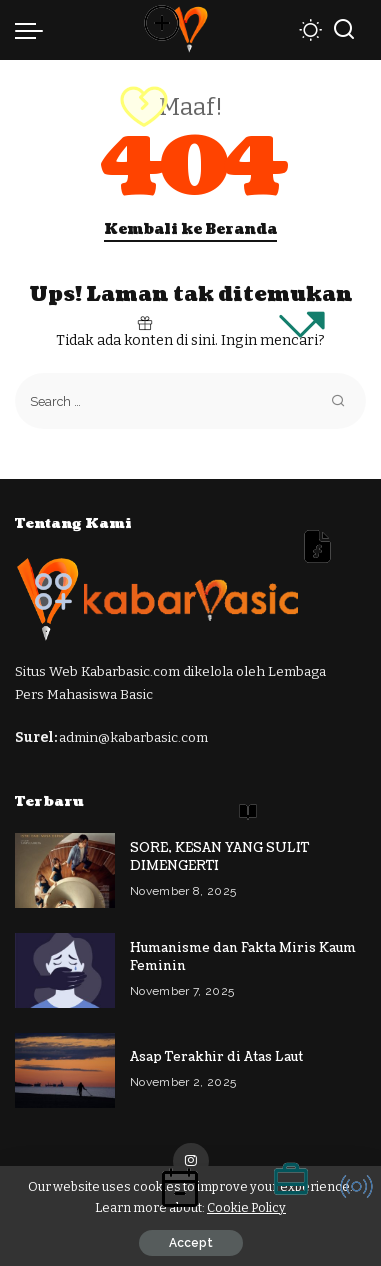 The height and width of the screenshot is (1266, 381). What do you see at coordinates (53, 591) in the screenshot?
I see `add a new item to a collection` at bounding box center [53, 591].